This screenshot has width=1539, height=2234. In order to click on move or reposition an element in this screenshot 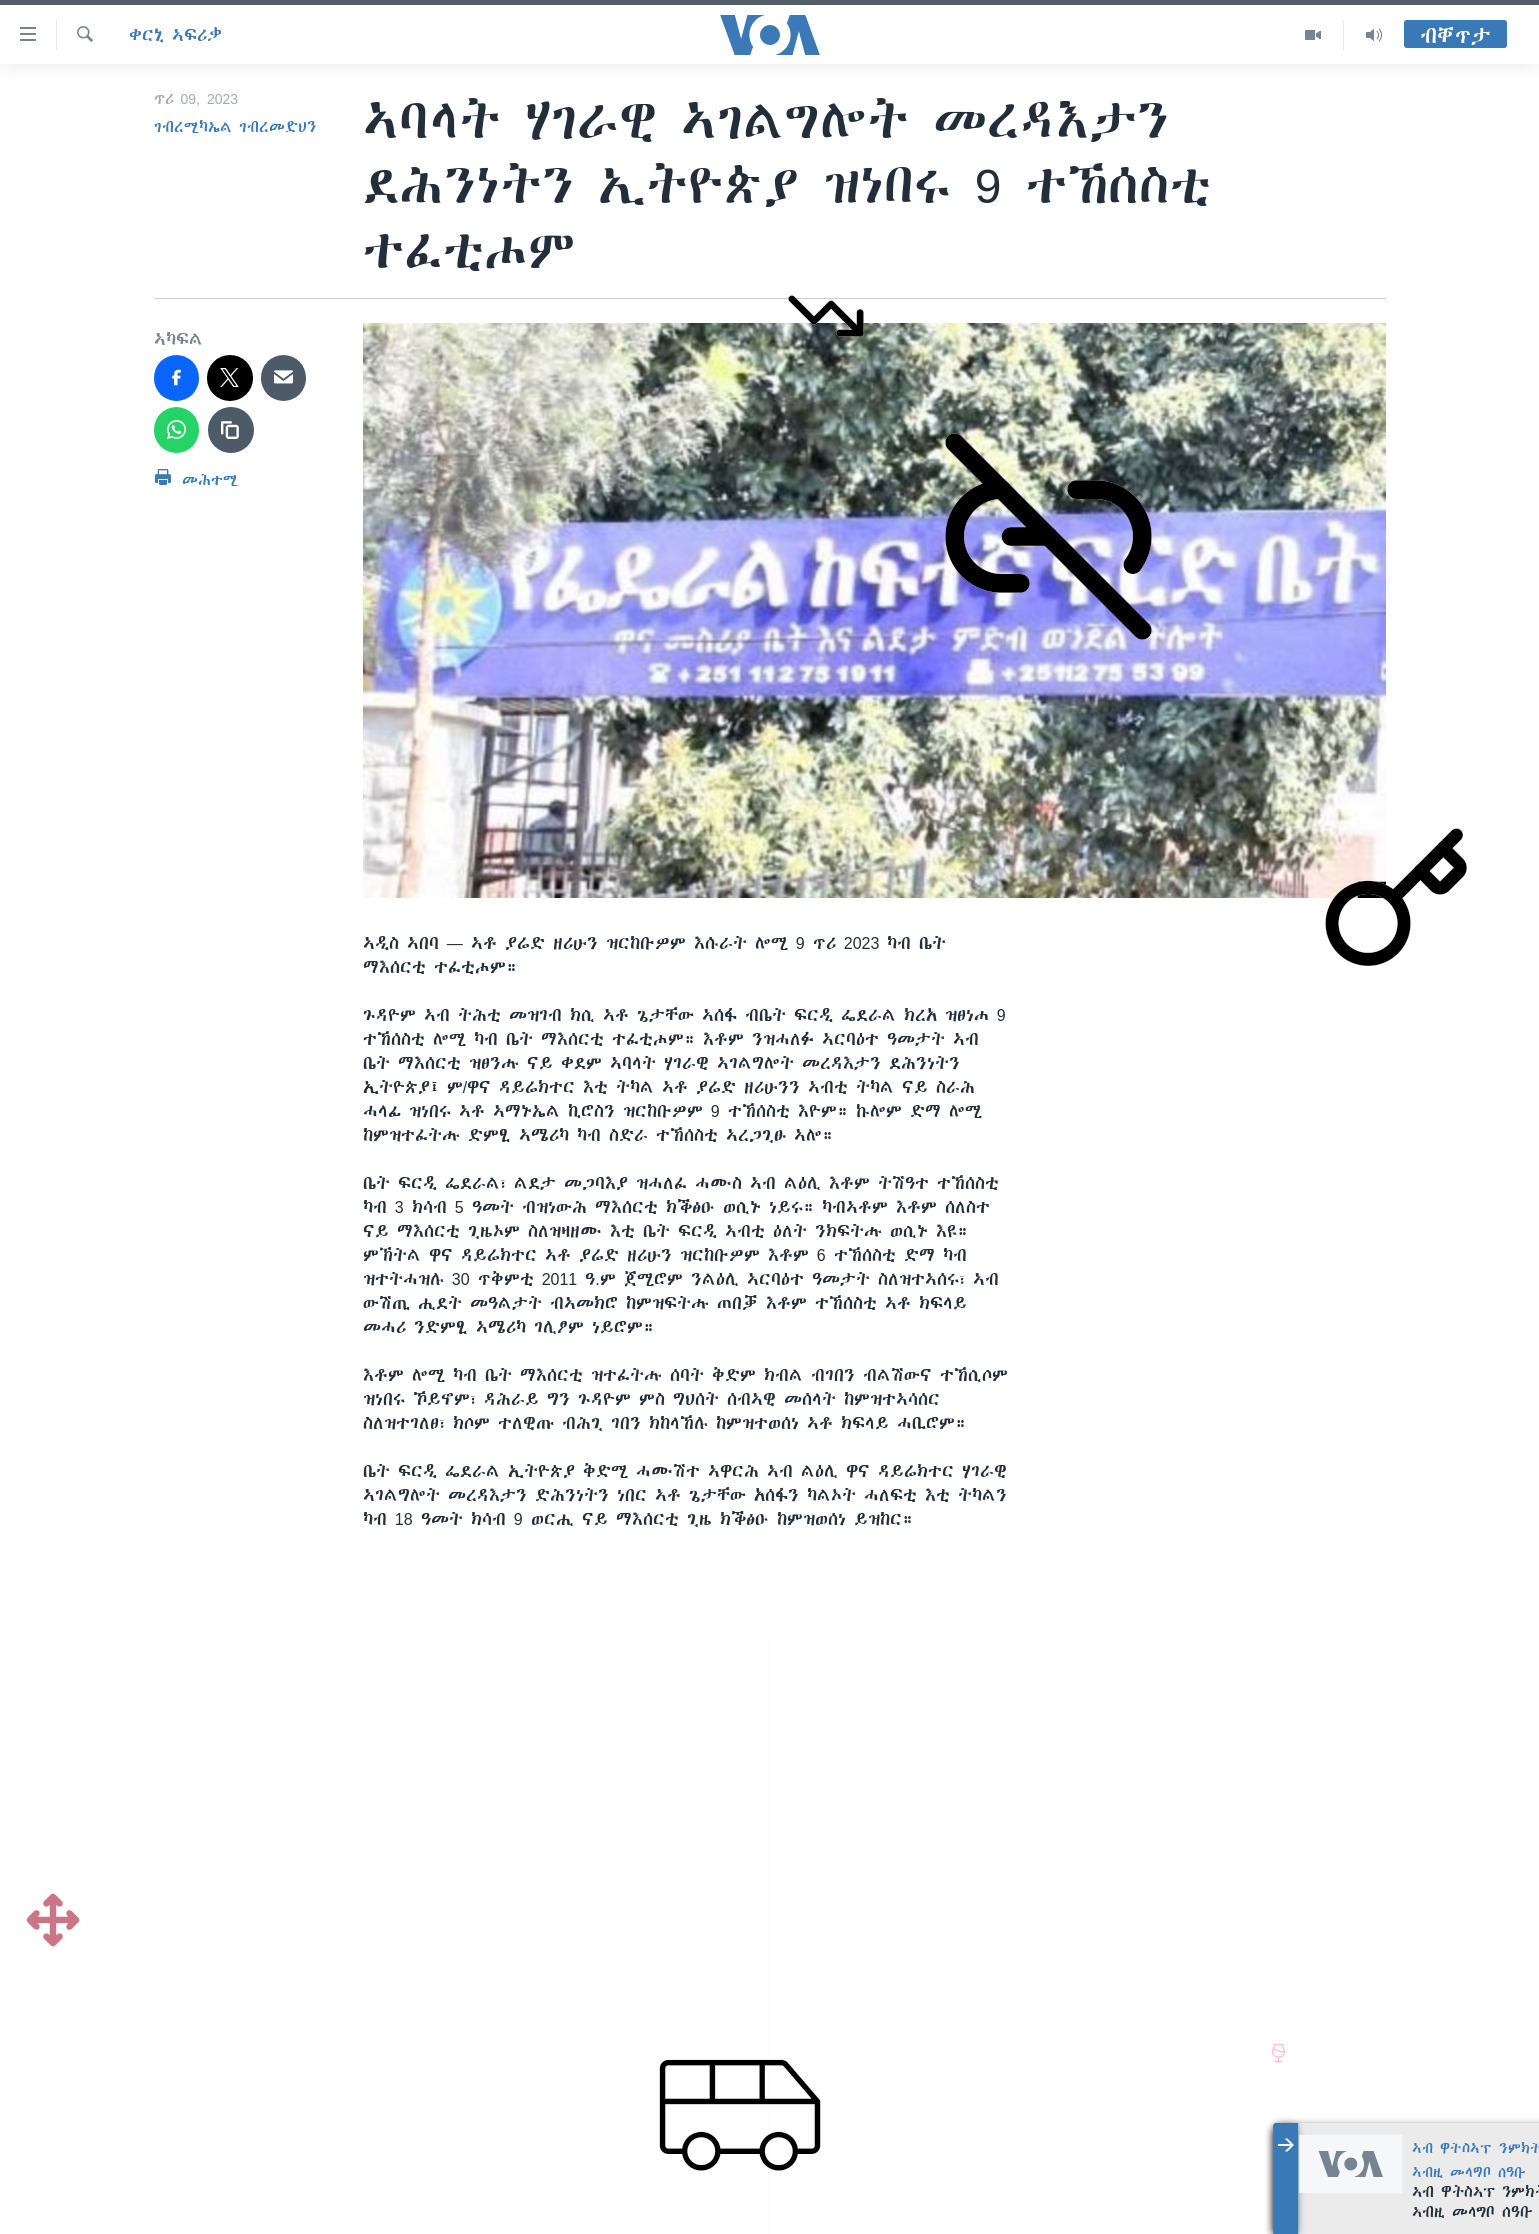, I will do `click(53, 1920)`.